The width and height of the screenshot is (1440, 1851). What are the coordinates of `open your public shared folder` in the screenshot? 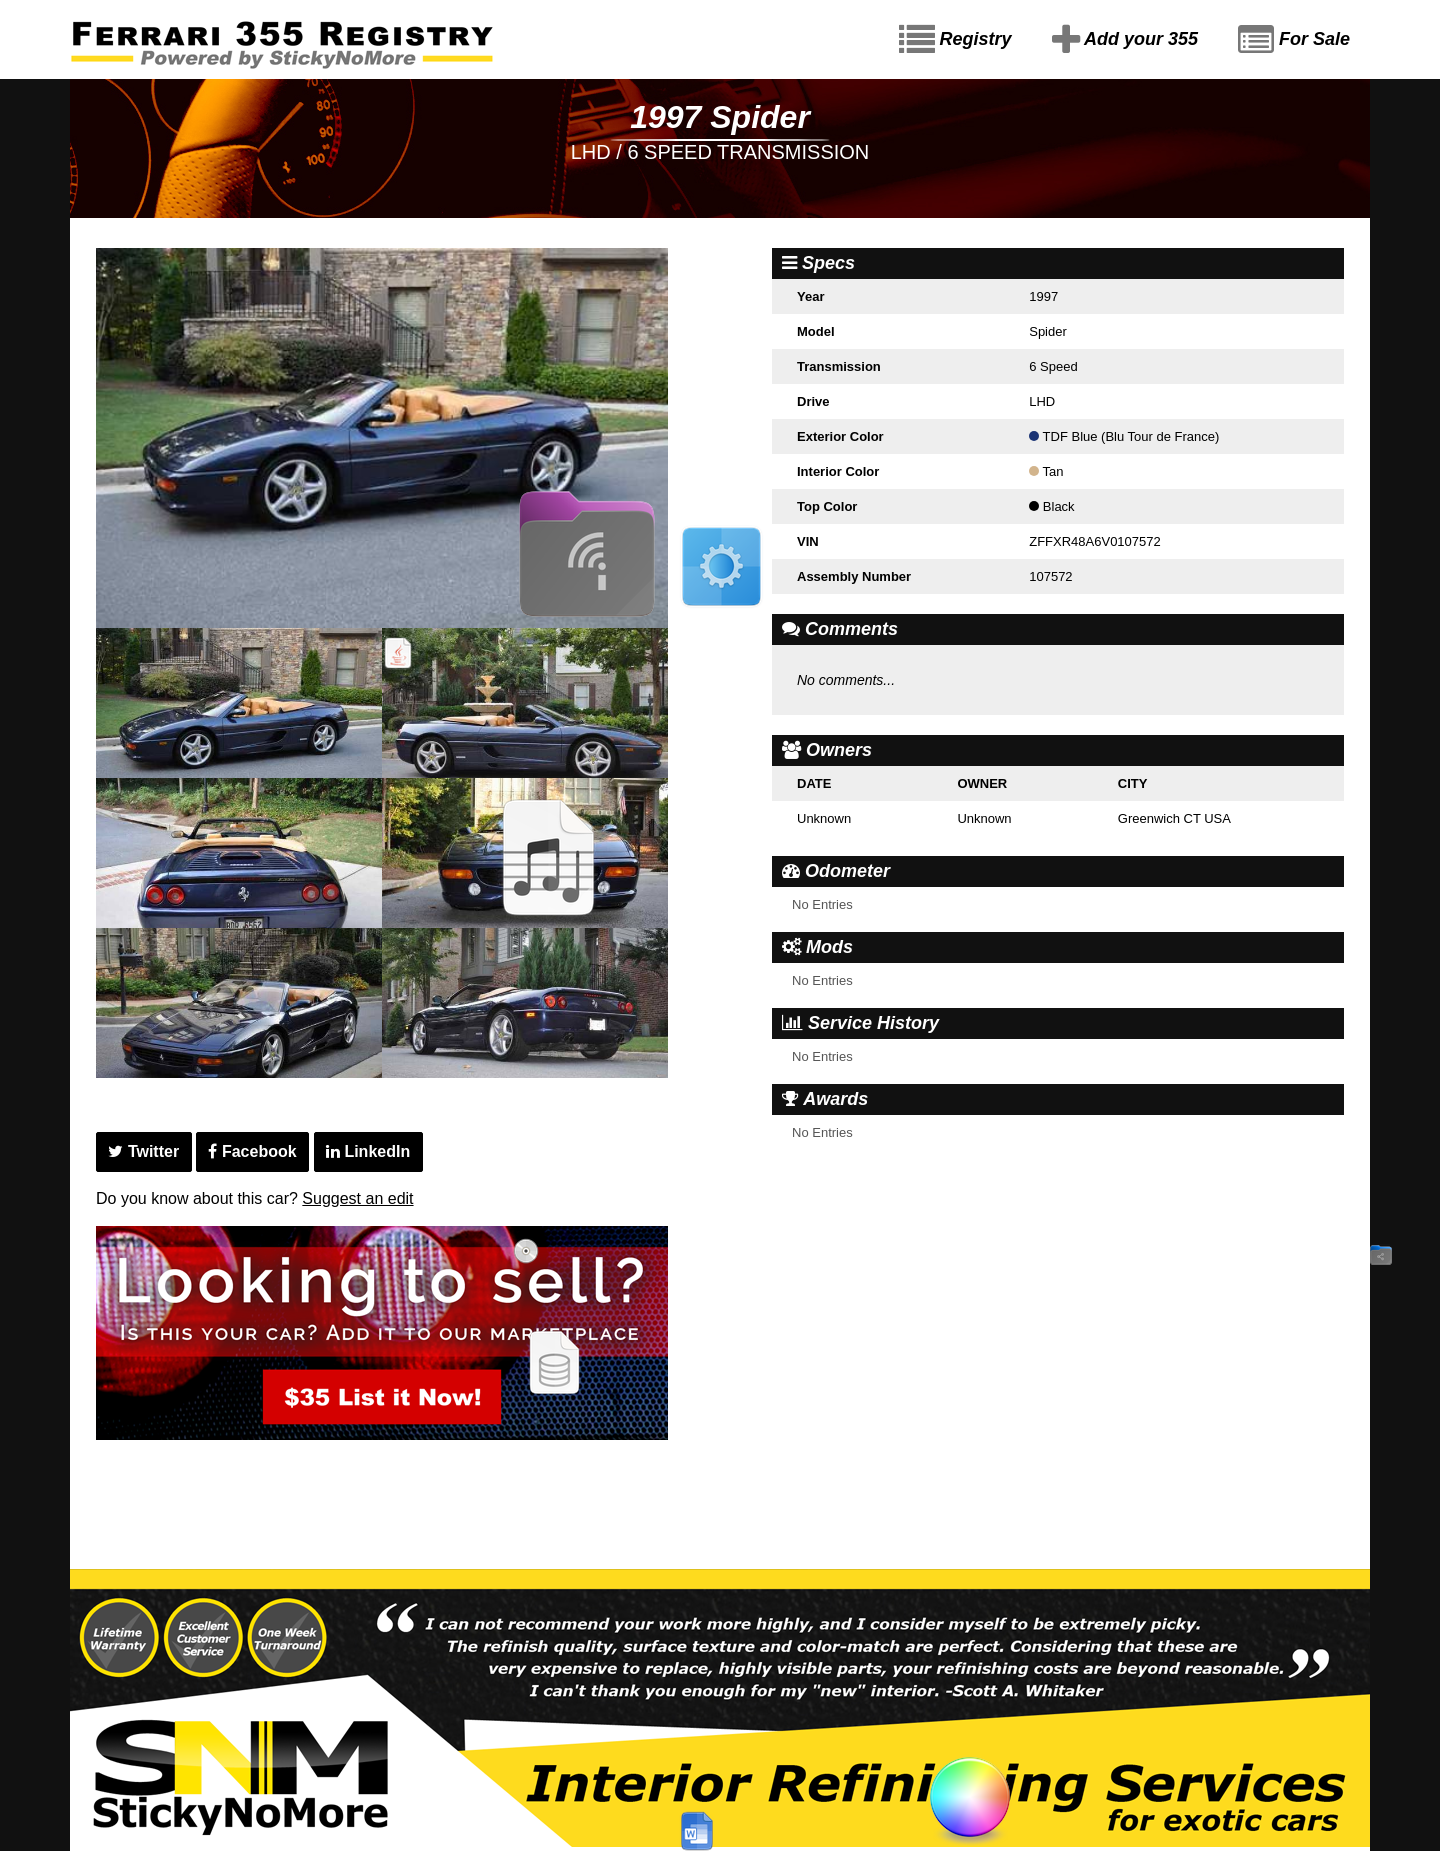 It's located at (1381, 1255).